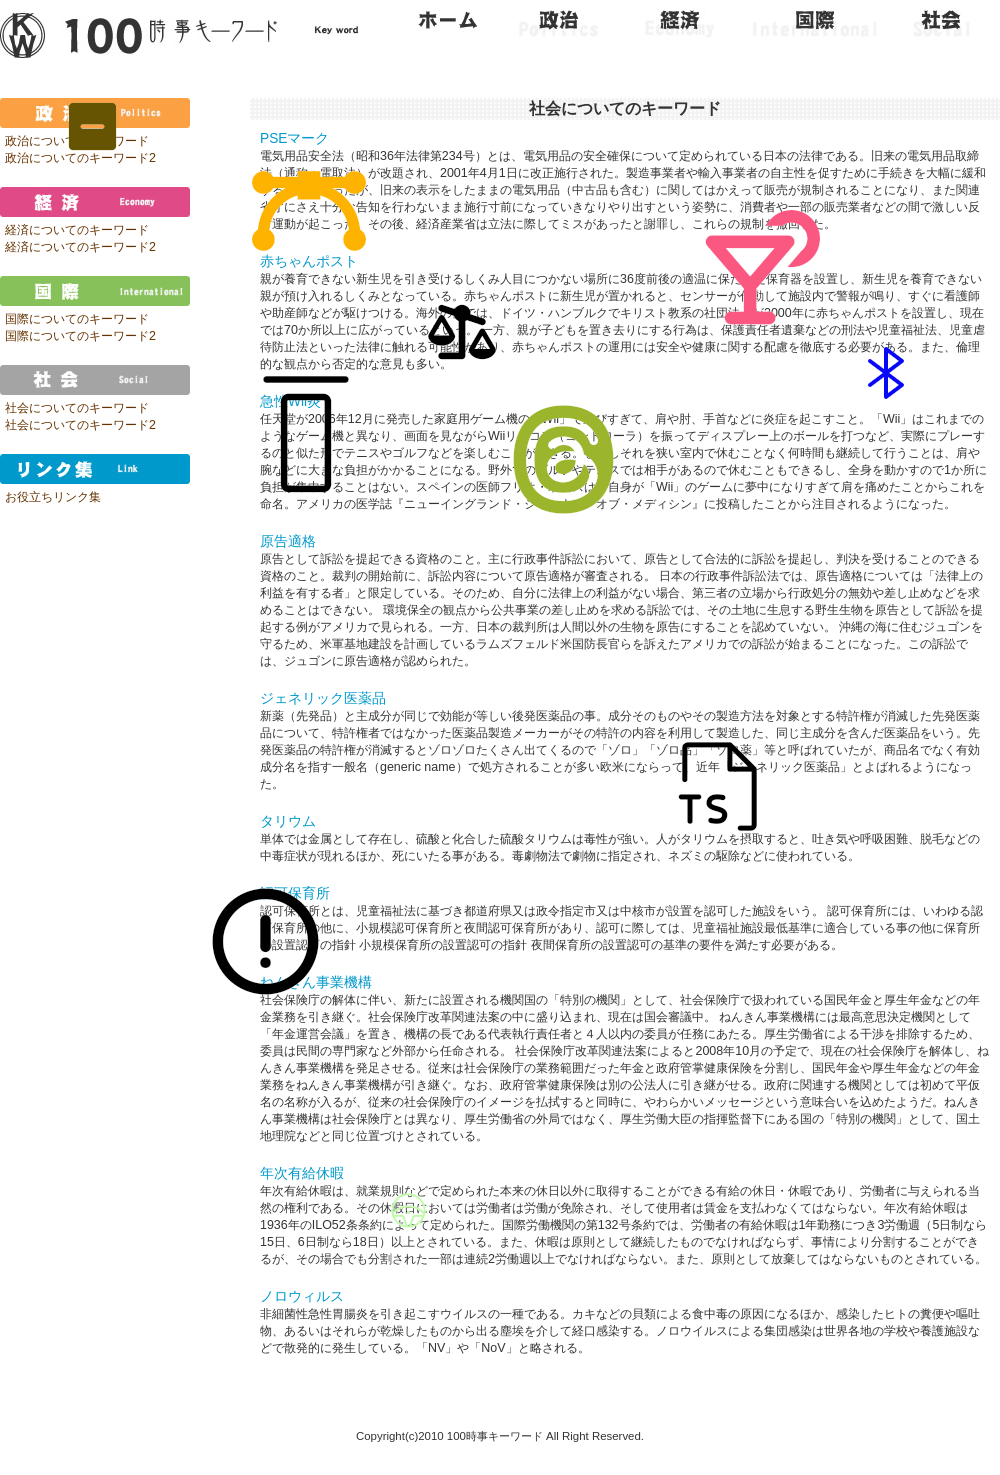  I want to click on indicates a warning or alert status, so click(265, 941).